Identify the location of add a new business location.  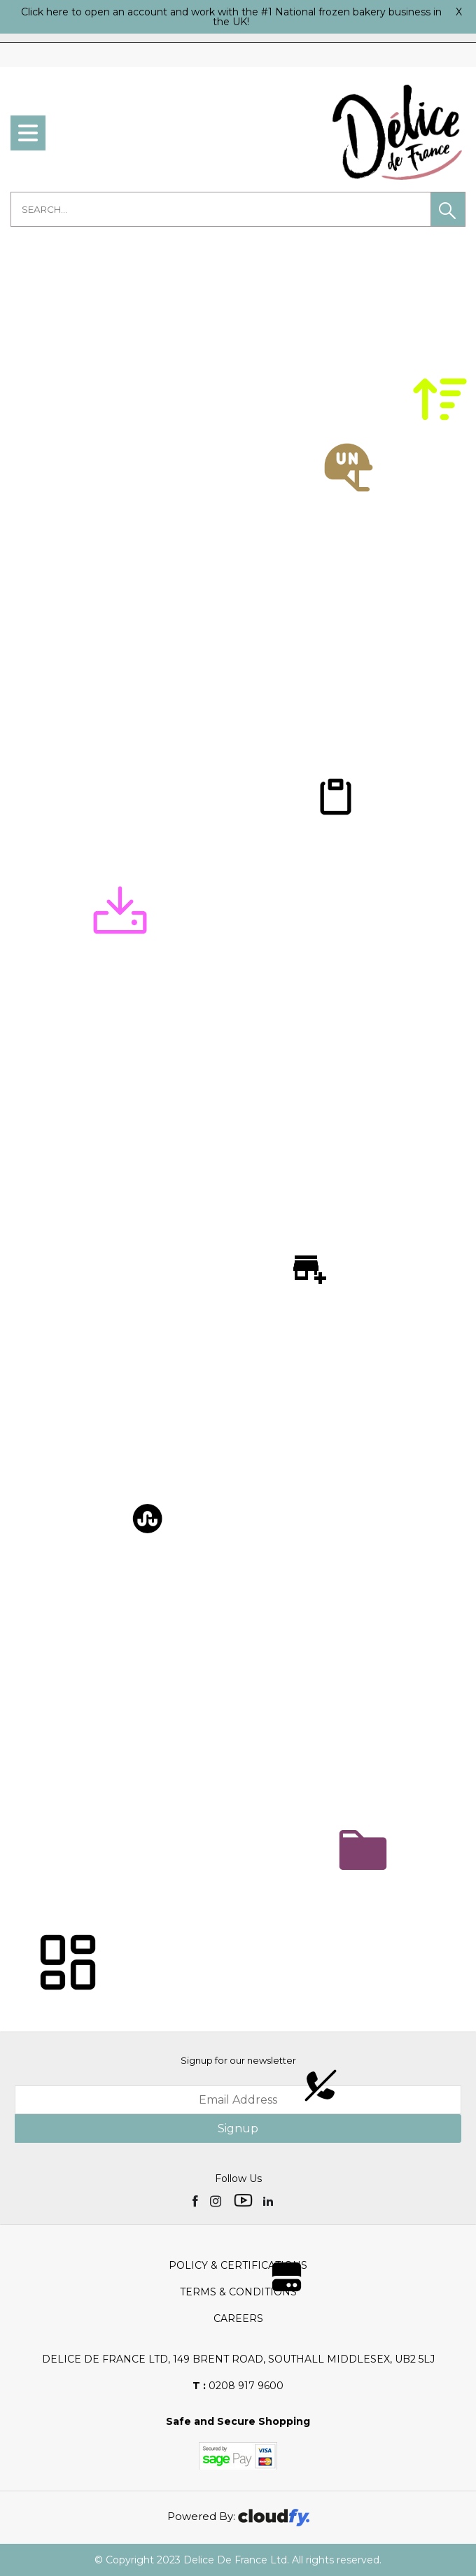
(309, 1267).